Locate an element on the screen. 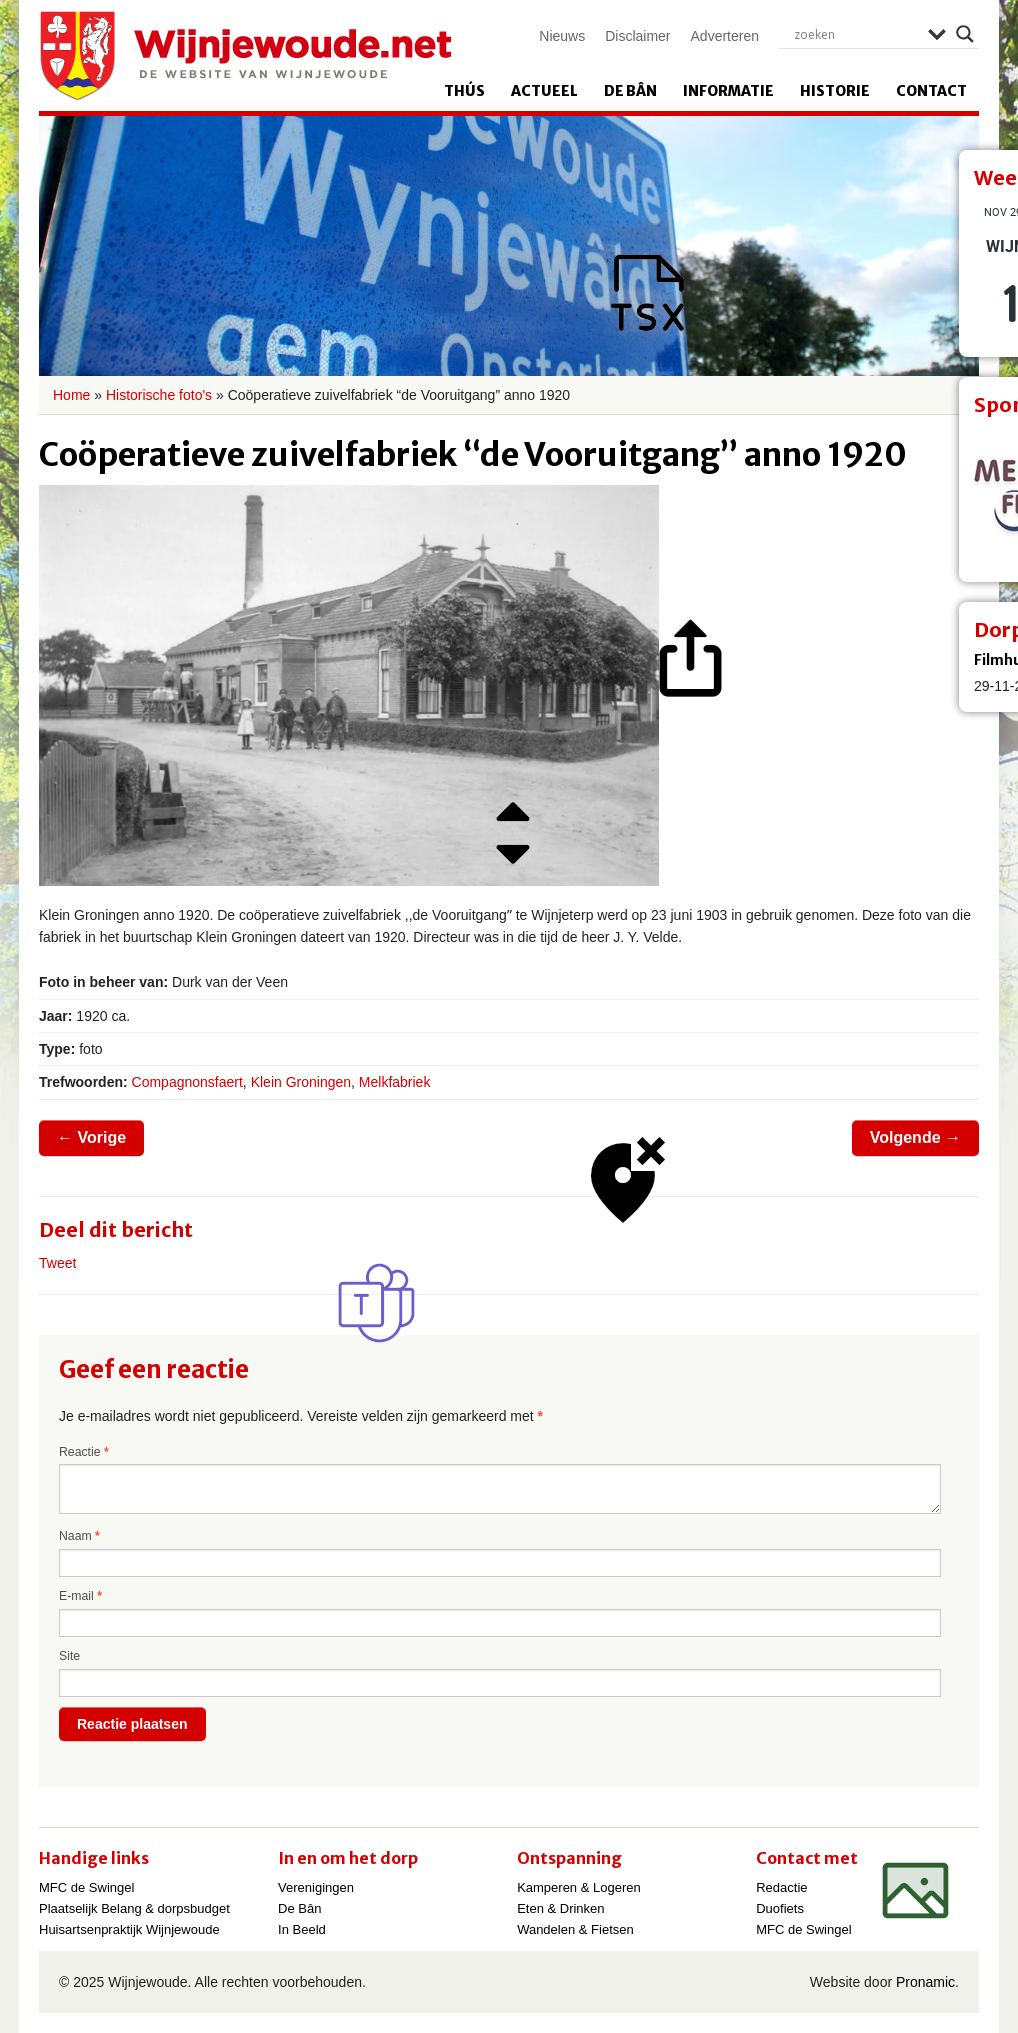 This screenshot has height=2033, width=1018. expand or collapse a dropdown menu is located at coordinates (513, 833).